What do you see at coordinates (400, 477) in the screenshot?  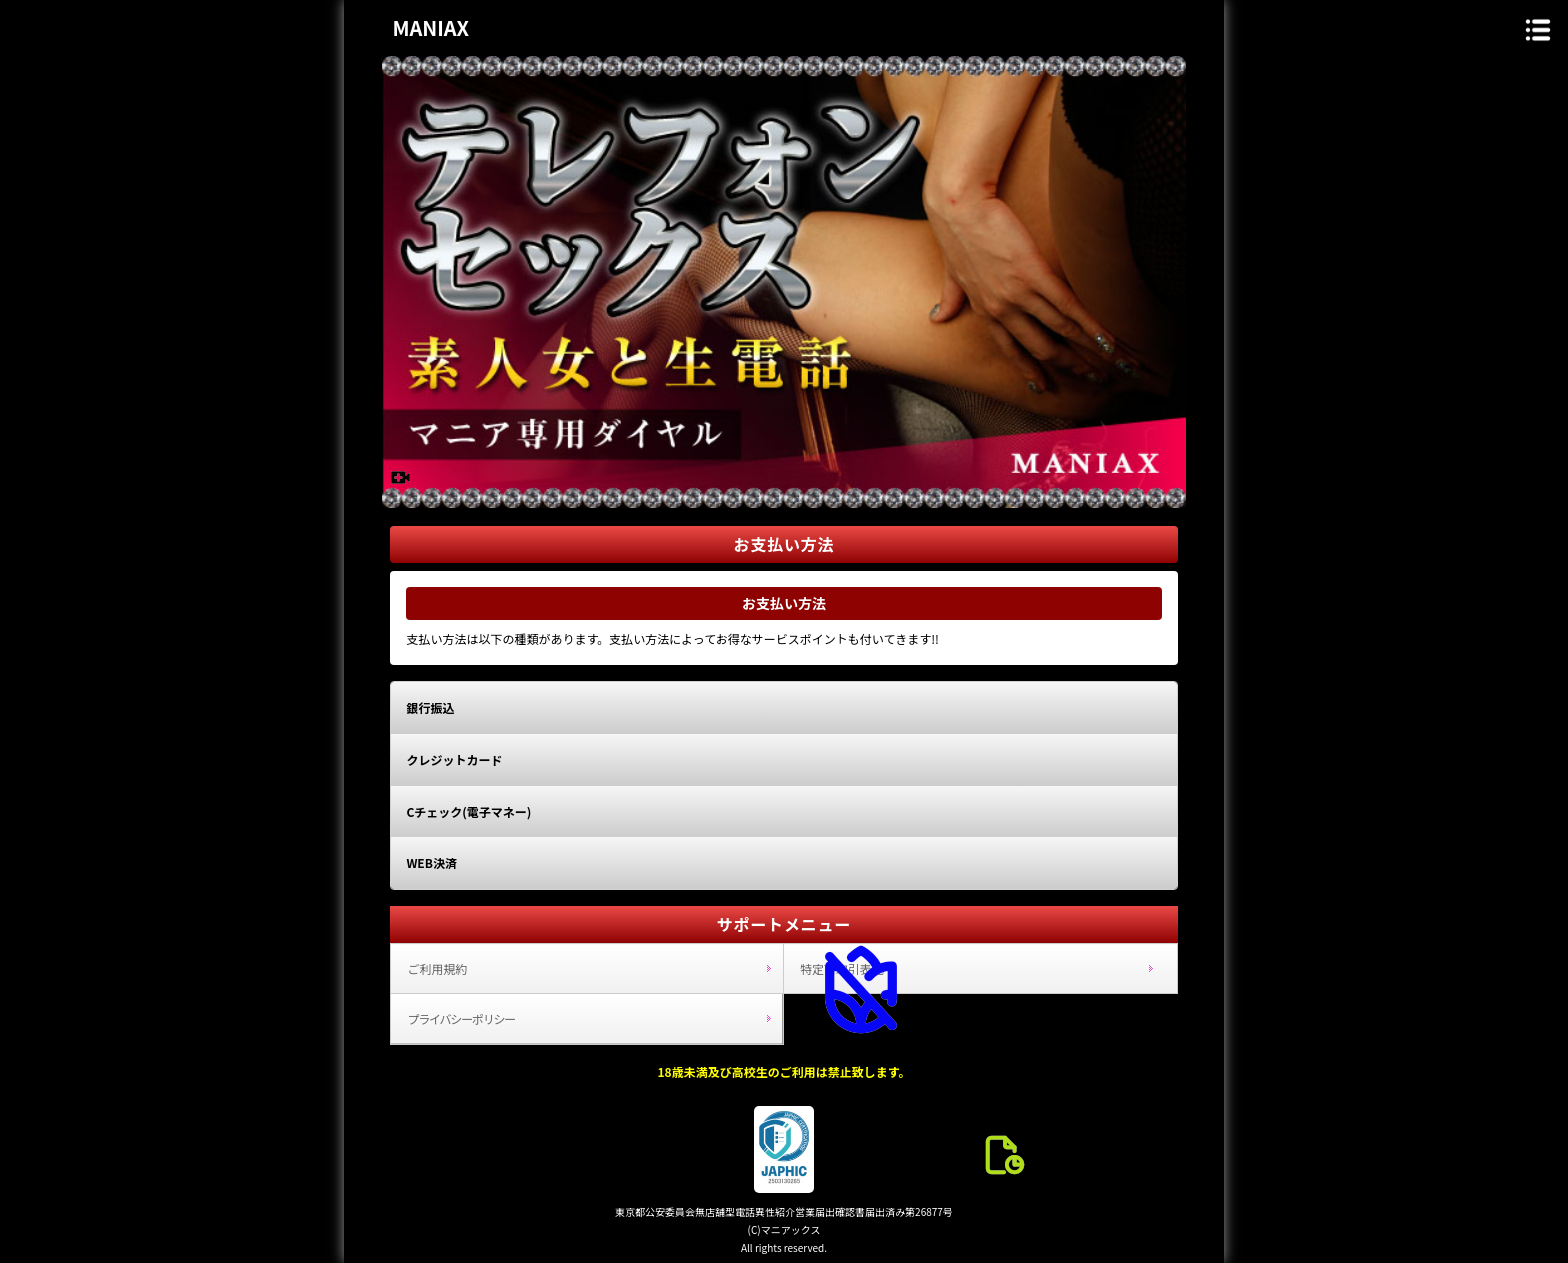 I see `start a new video call` at bounding box center [400, 477].